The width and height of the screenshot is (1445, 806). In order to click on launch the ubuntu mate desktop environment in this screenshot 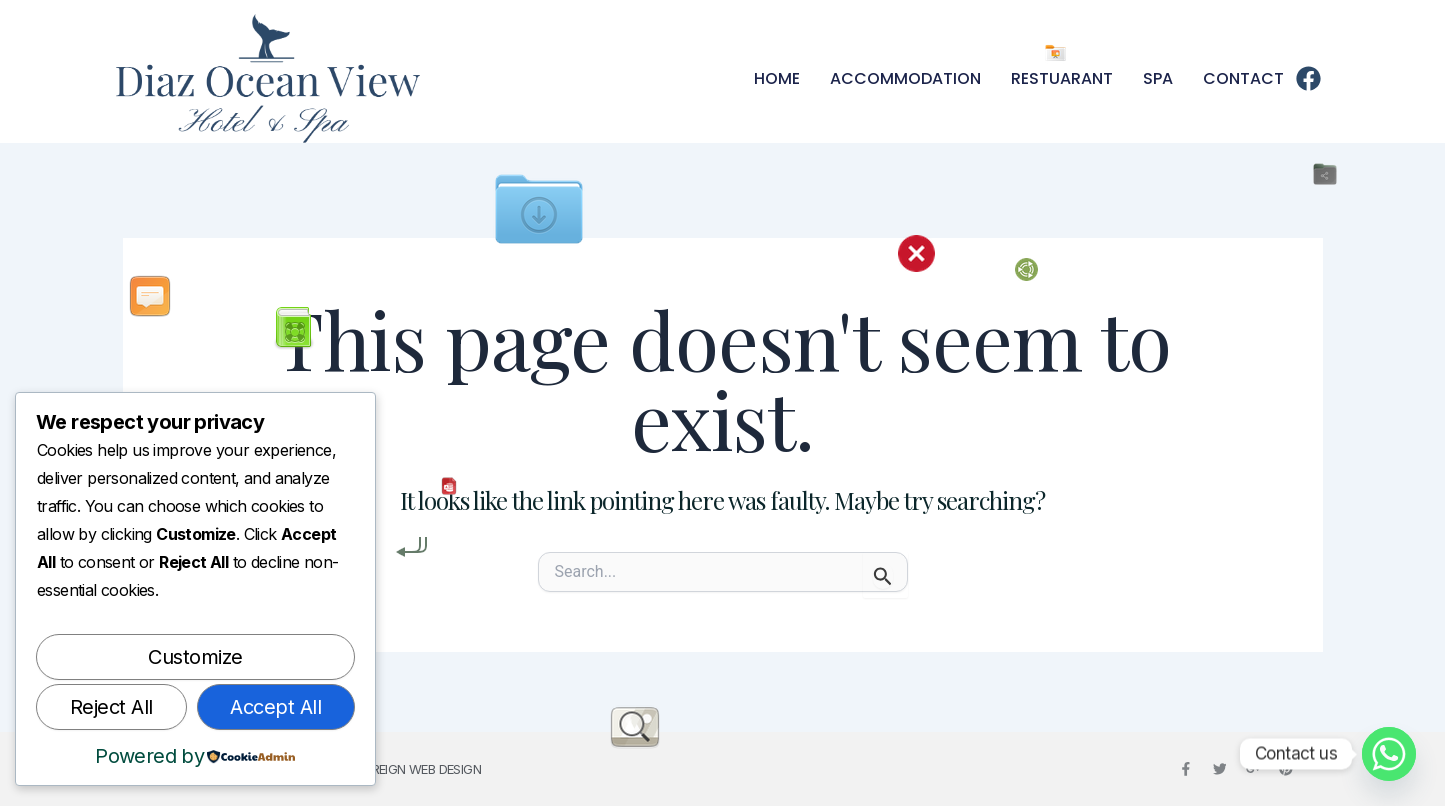, I will do `click(1026, 269)`.